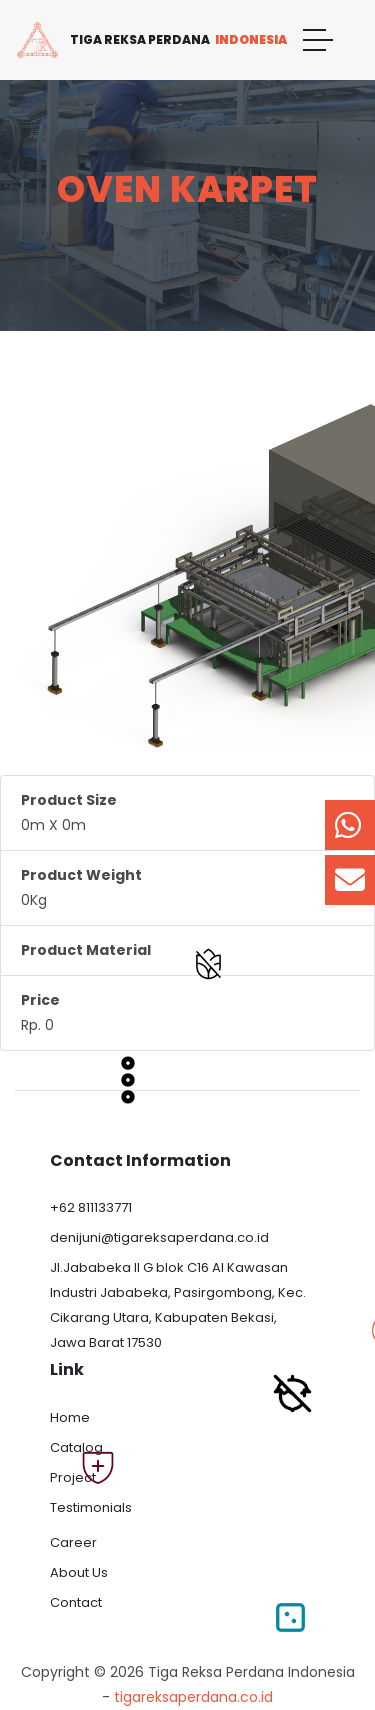 This screenshot has width=375, height=1710. What do you see at coordinates (292, 1393) in the screenshot?
I see `indicates nut-free or no nuts allowed` at bounding box center [292, 1393].